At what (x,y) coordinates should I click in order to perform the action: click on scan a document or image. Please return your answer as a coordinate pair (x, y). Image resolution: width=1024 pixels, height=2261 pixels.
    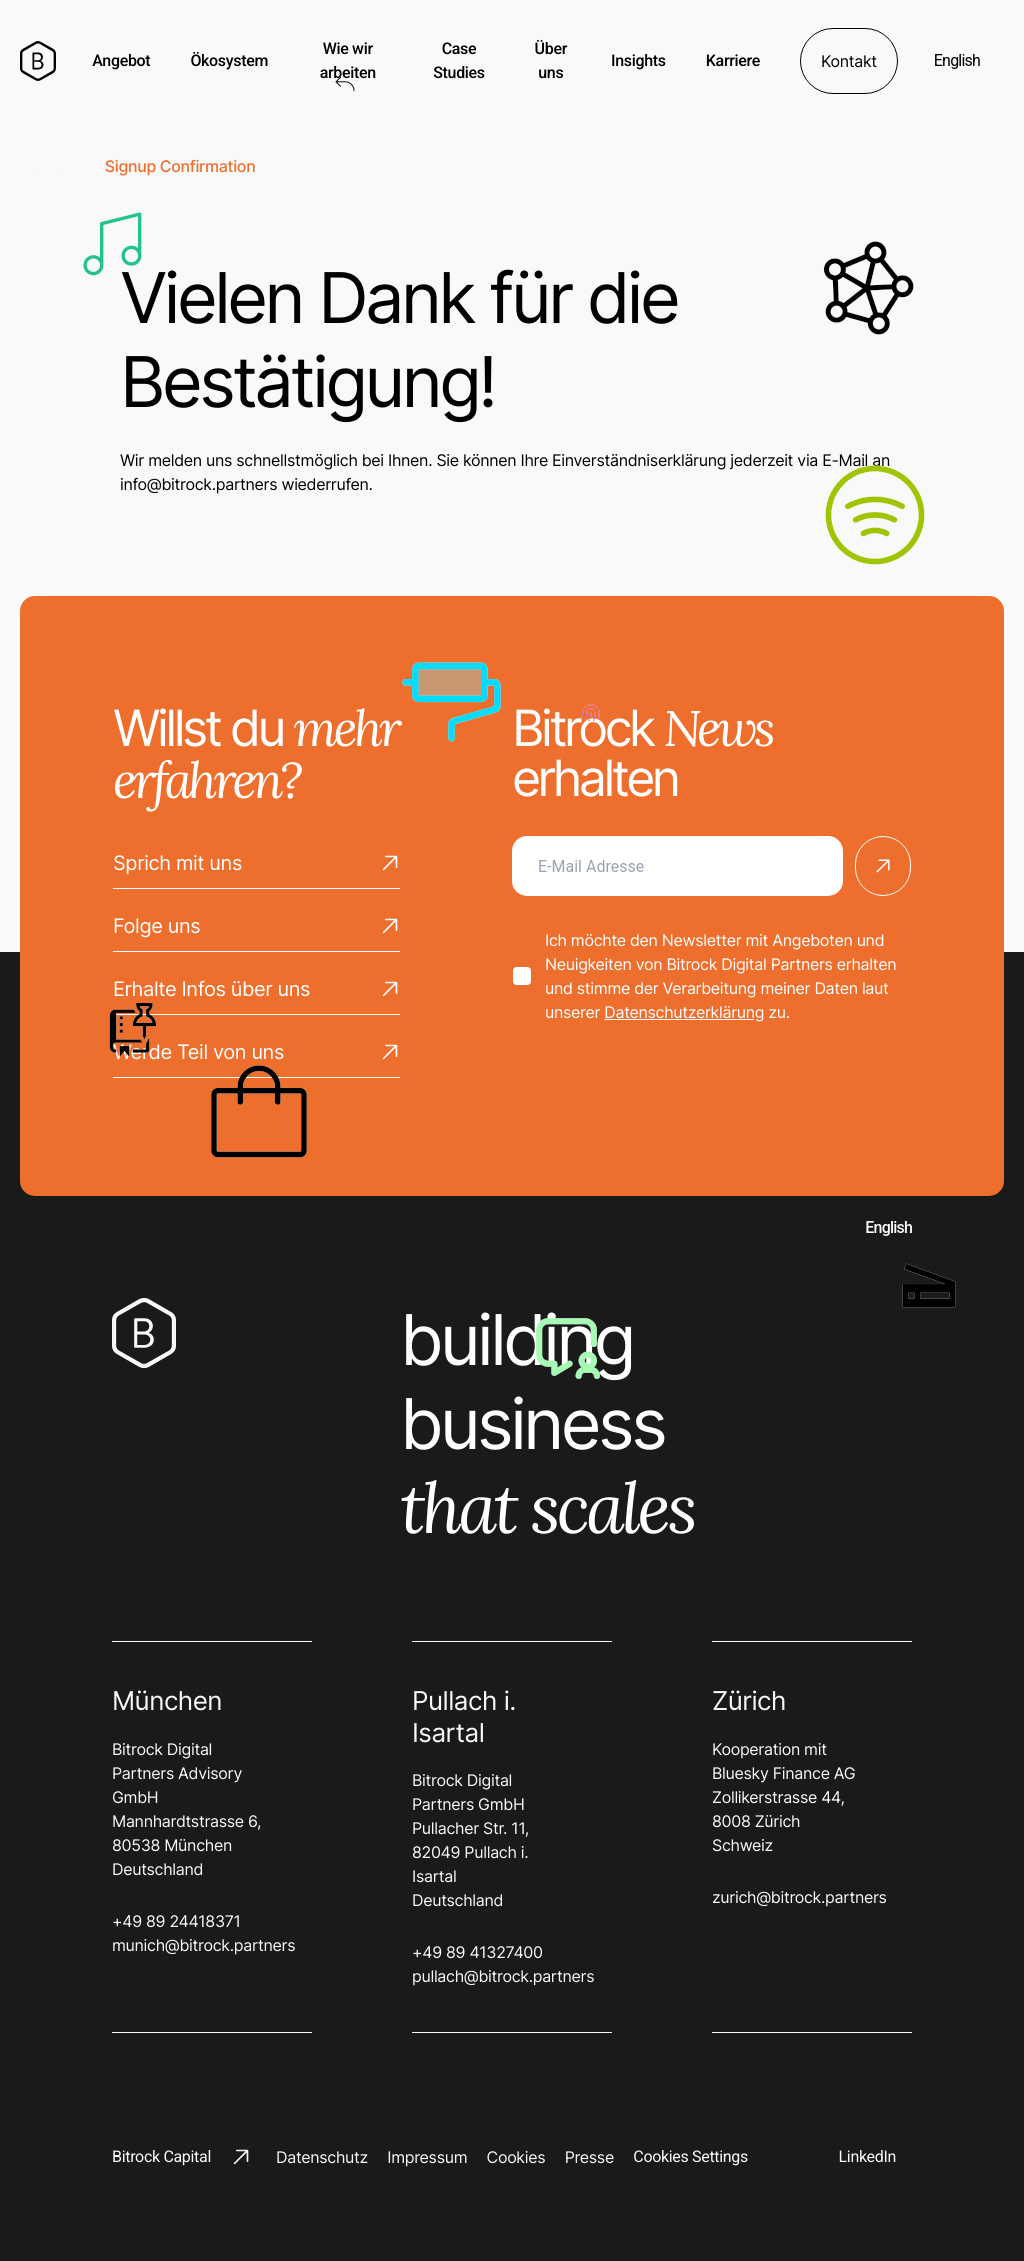
    Looking at the image, I should click on (929, 1284).